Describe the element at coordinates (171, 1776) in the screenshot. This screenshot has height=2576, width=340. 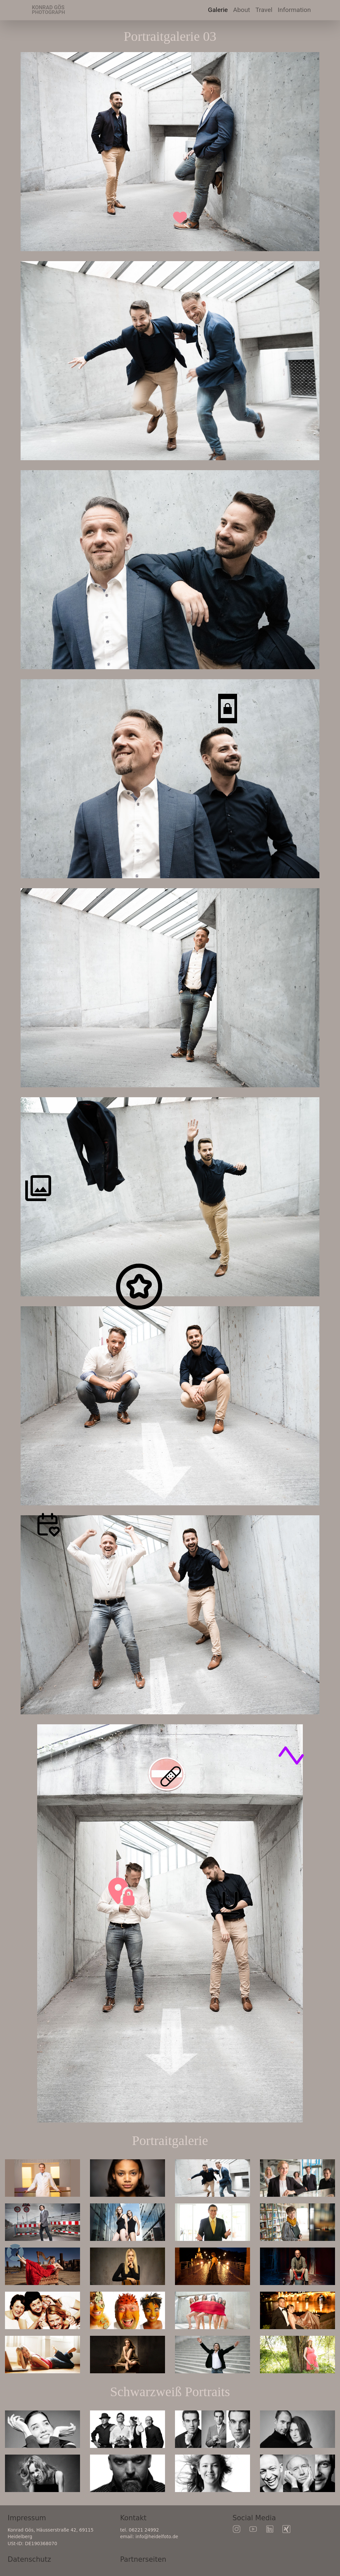
I see `access first aid or medical information` at that location.